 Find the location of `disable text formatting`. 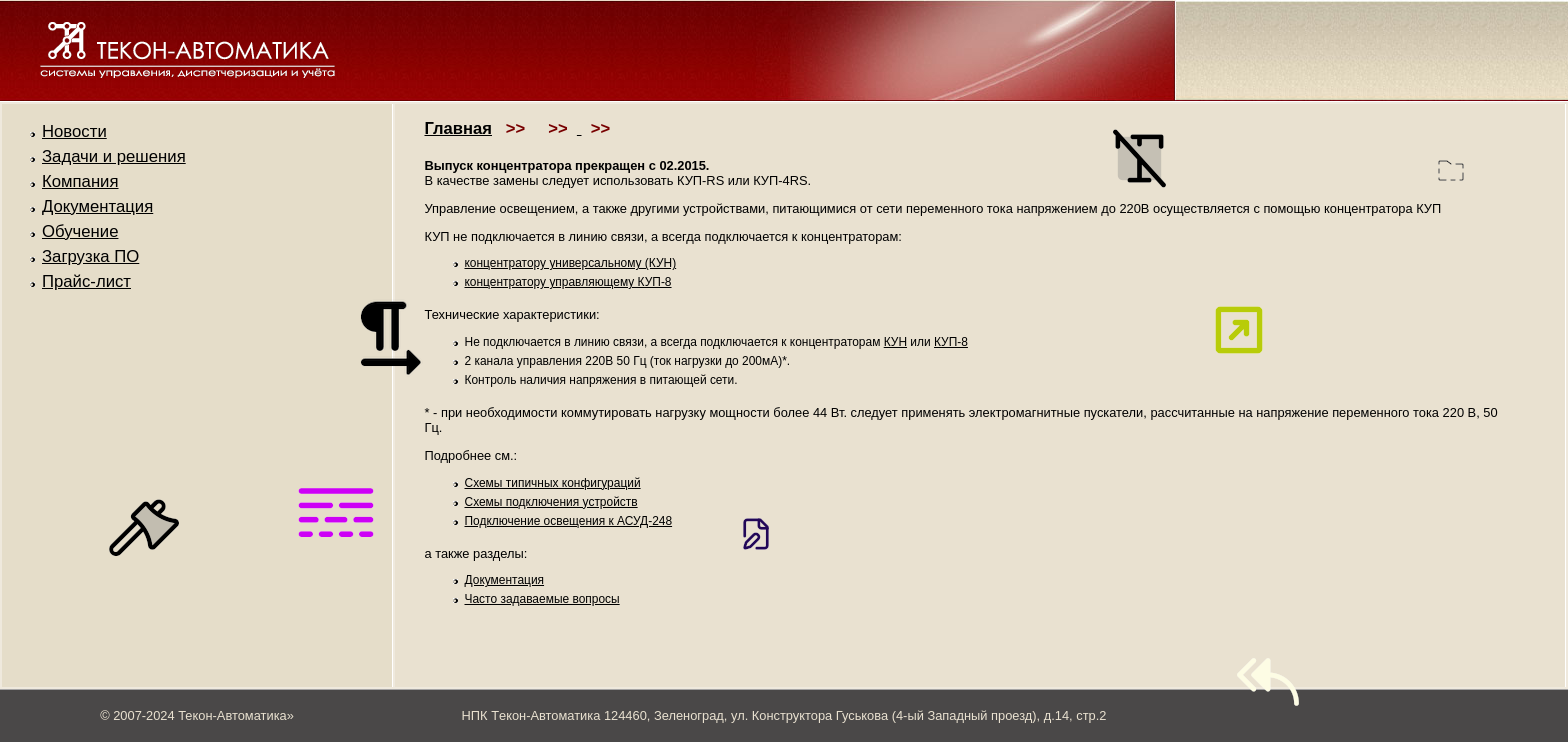

disable text formatting is located at coordinates (1139, 158).